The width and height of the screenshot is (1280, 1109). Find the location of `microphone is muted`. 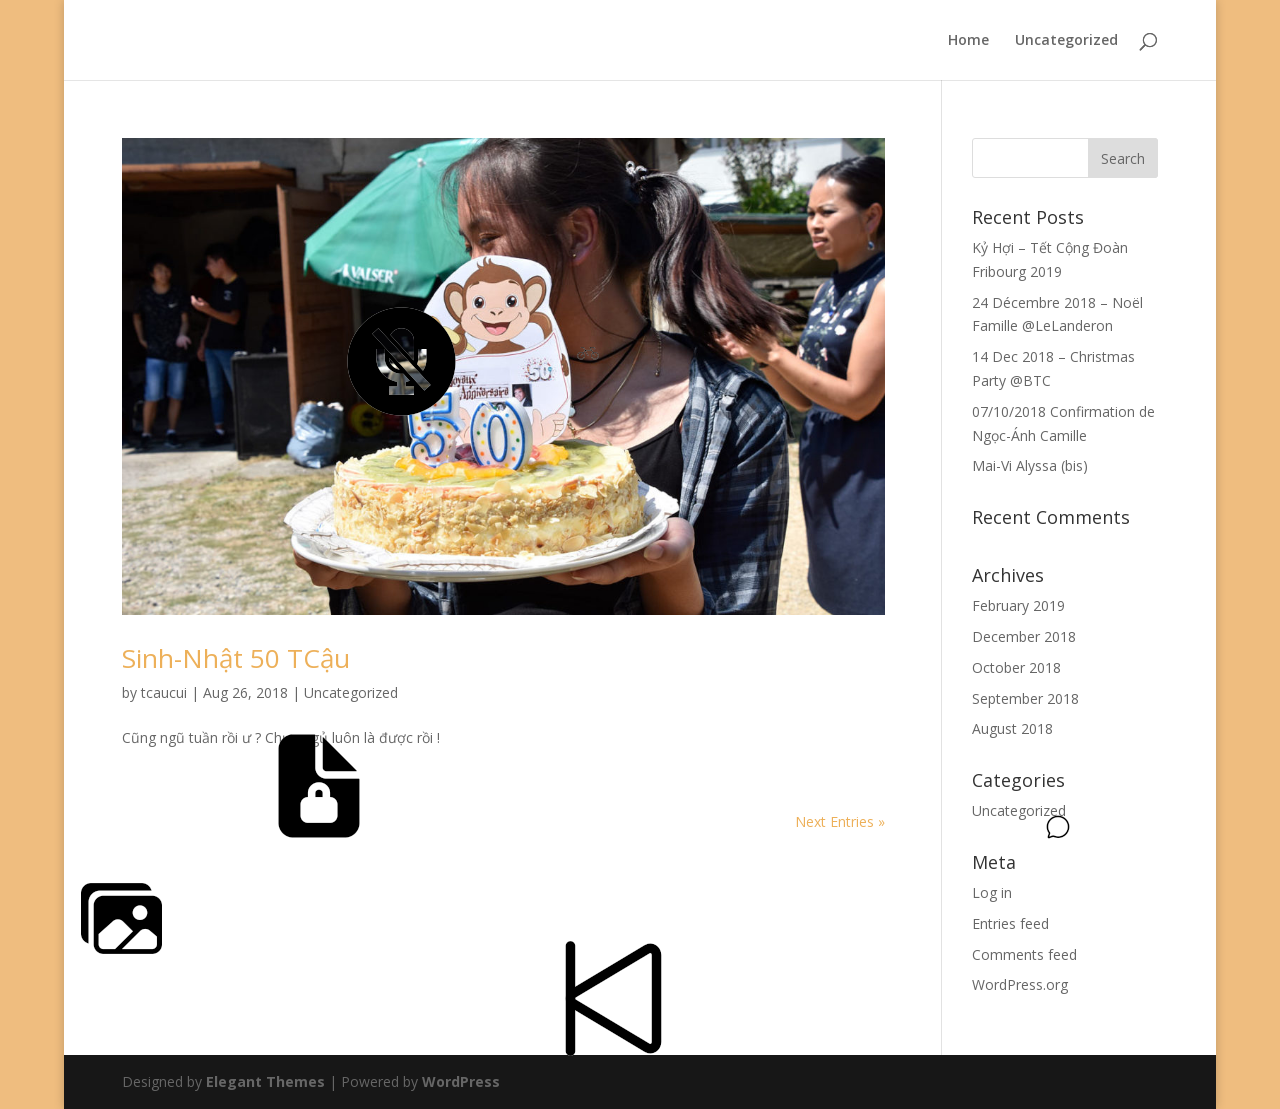

microphone is muted is located at coordinates (401, 361).